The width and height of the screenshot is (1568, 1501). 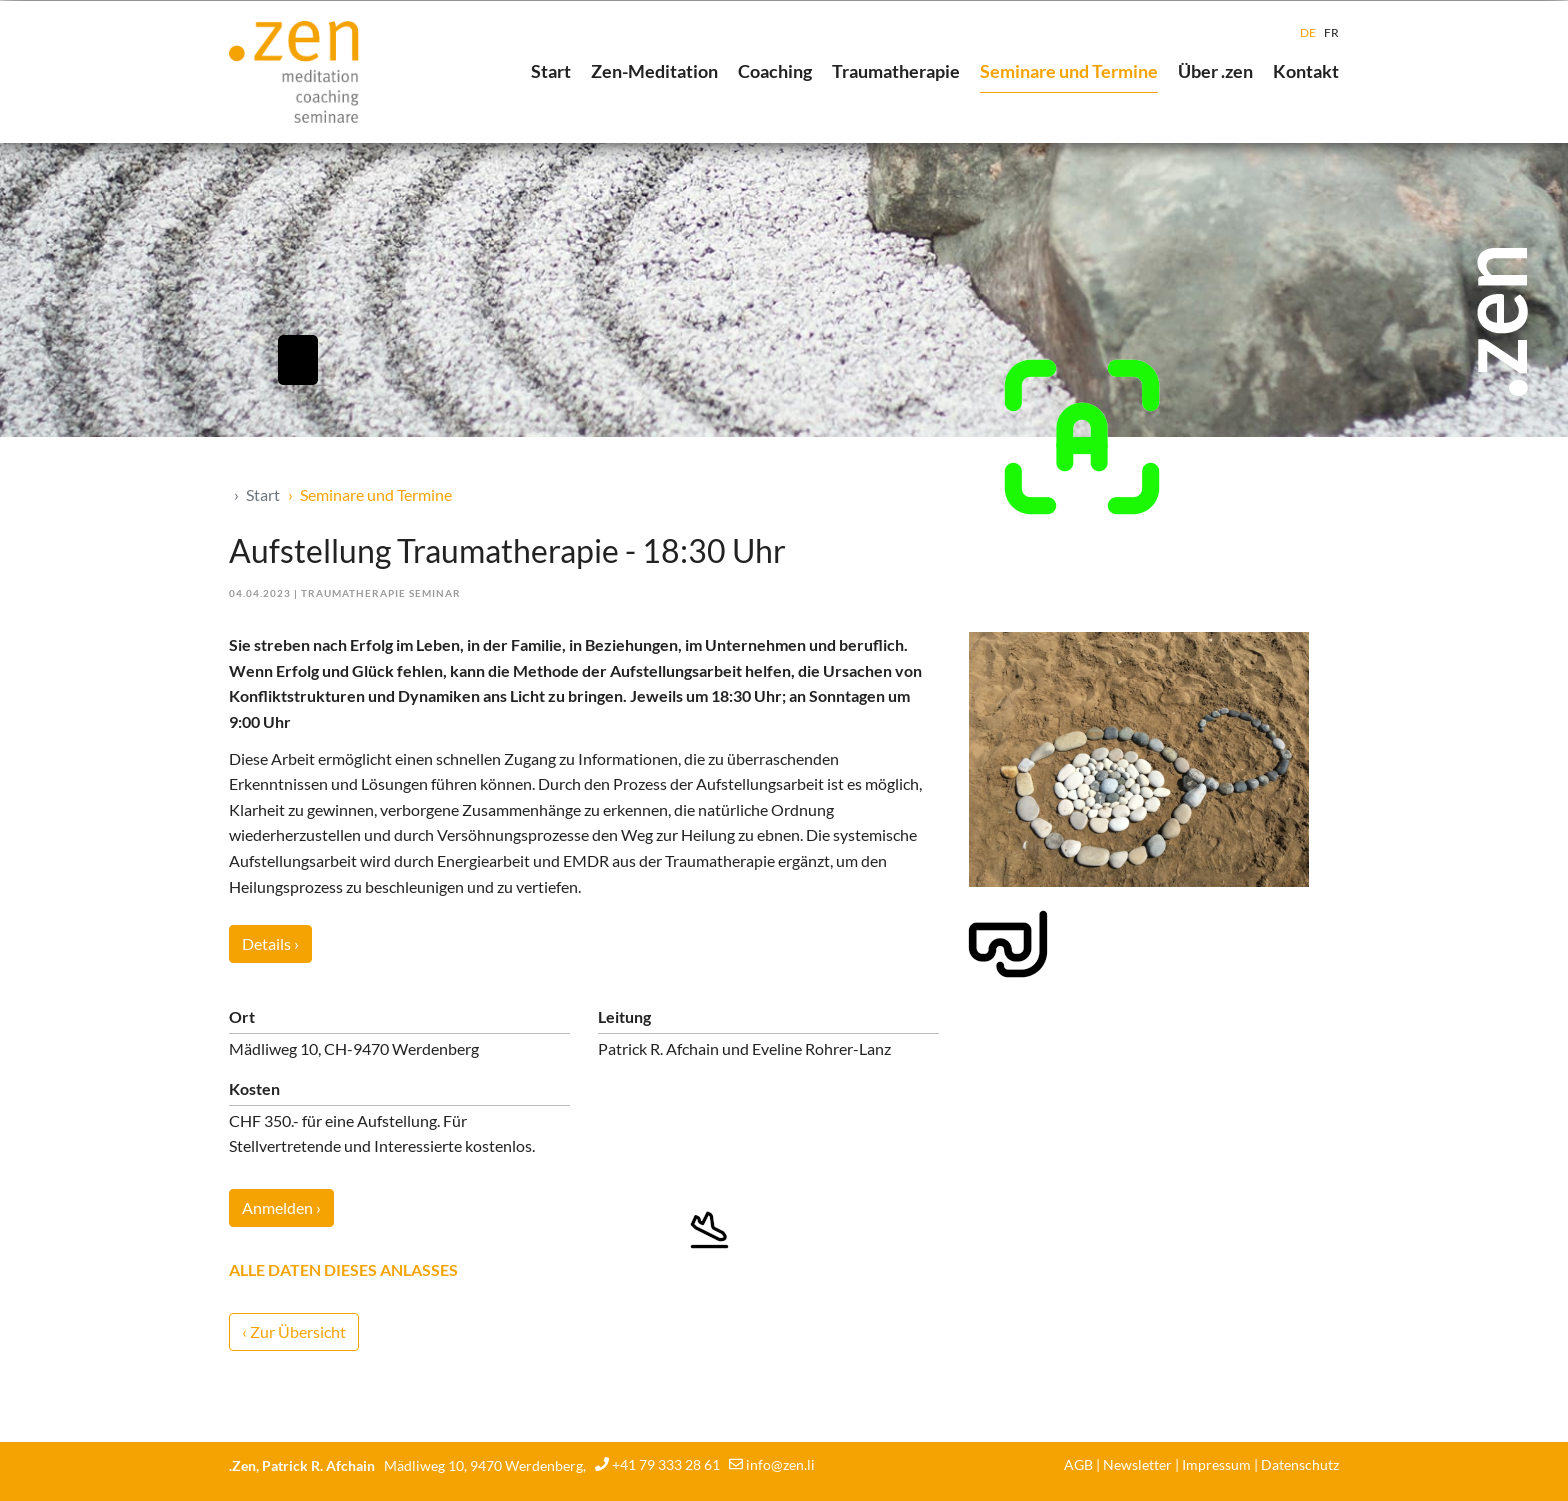 I want to click on switch to single column layout, so click(x=298, y=360).